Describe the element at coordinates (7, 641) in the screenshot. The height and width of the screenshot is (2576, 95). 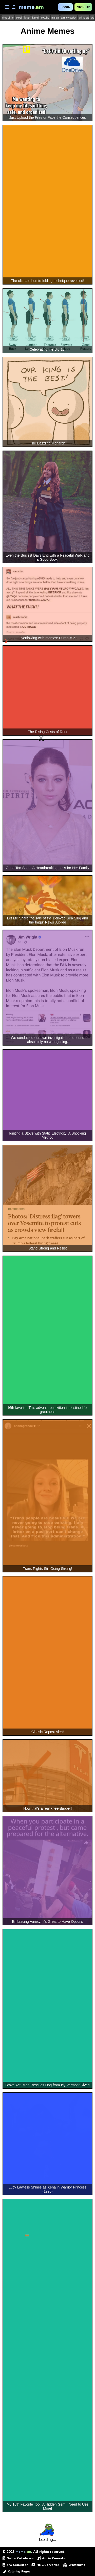
I see `svelte framework logo` at that location.